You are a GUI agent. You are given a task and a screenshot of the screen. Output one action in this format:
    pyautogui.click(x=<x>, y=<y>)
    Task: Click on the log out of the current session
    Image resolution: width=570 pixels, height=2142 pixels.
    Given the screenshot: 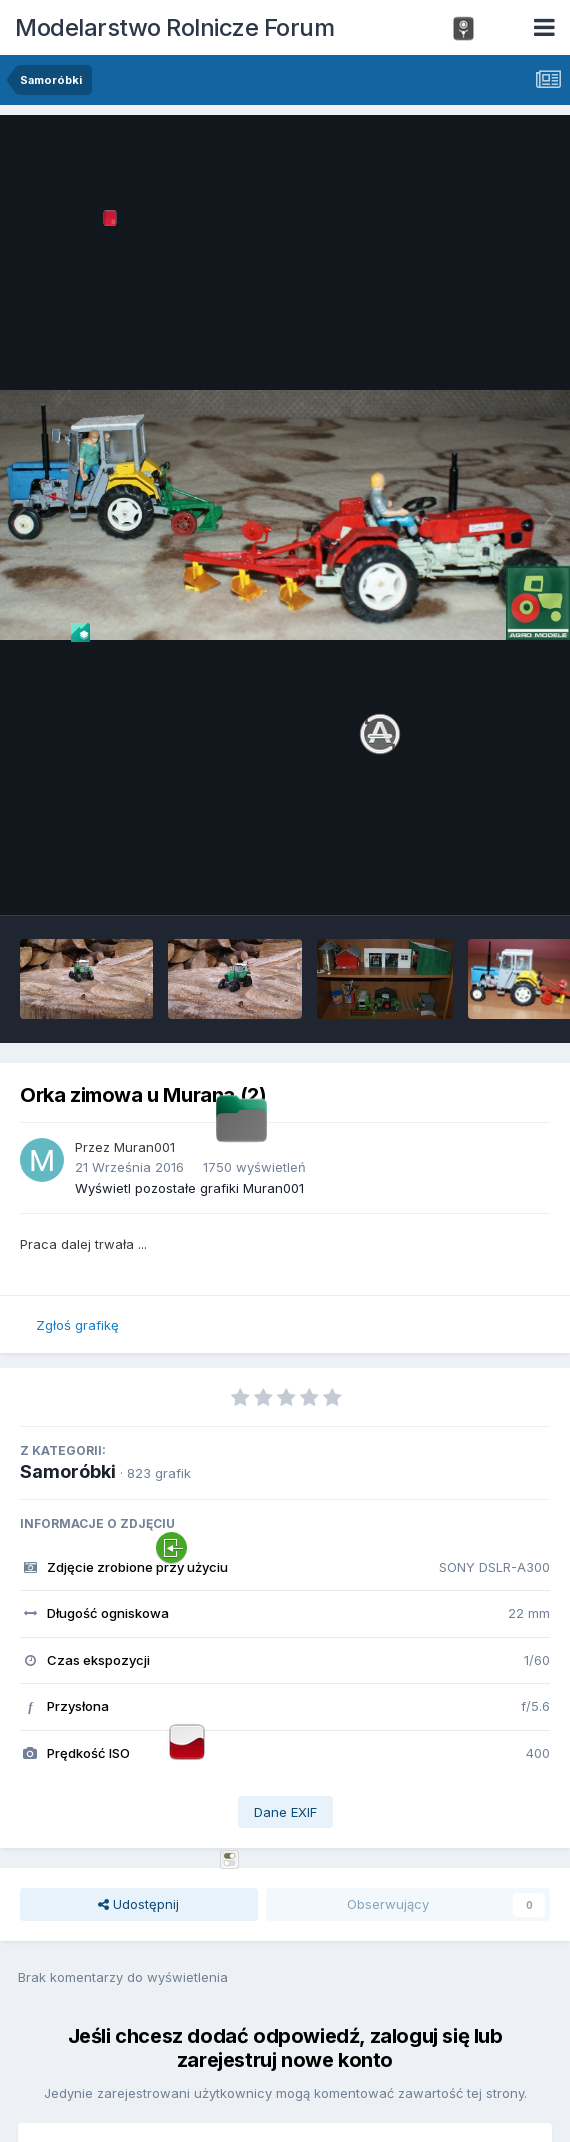 What is the action you would take?
    pyautogui.click(x=172, y=1548)
    